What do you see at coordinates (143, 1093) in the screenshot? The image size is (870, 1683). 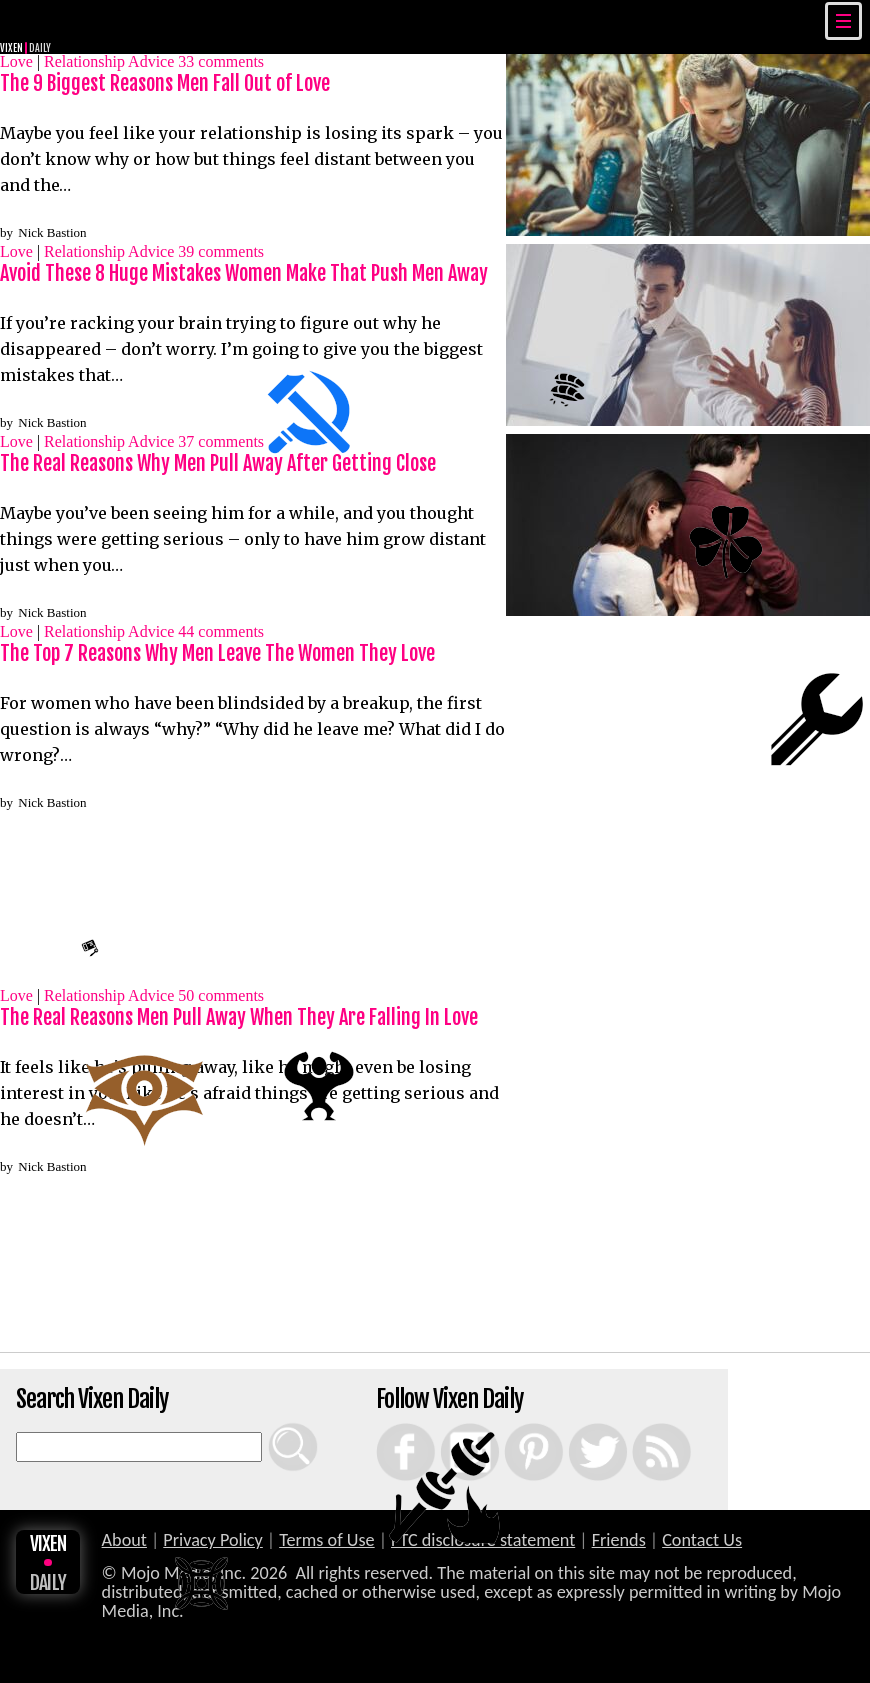 I see `sheikah tribe symbol from the legend of zelda series` at bounding box center [143, 1093].